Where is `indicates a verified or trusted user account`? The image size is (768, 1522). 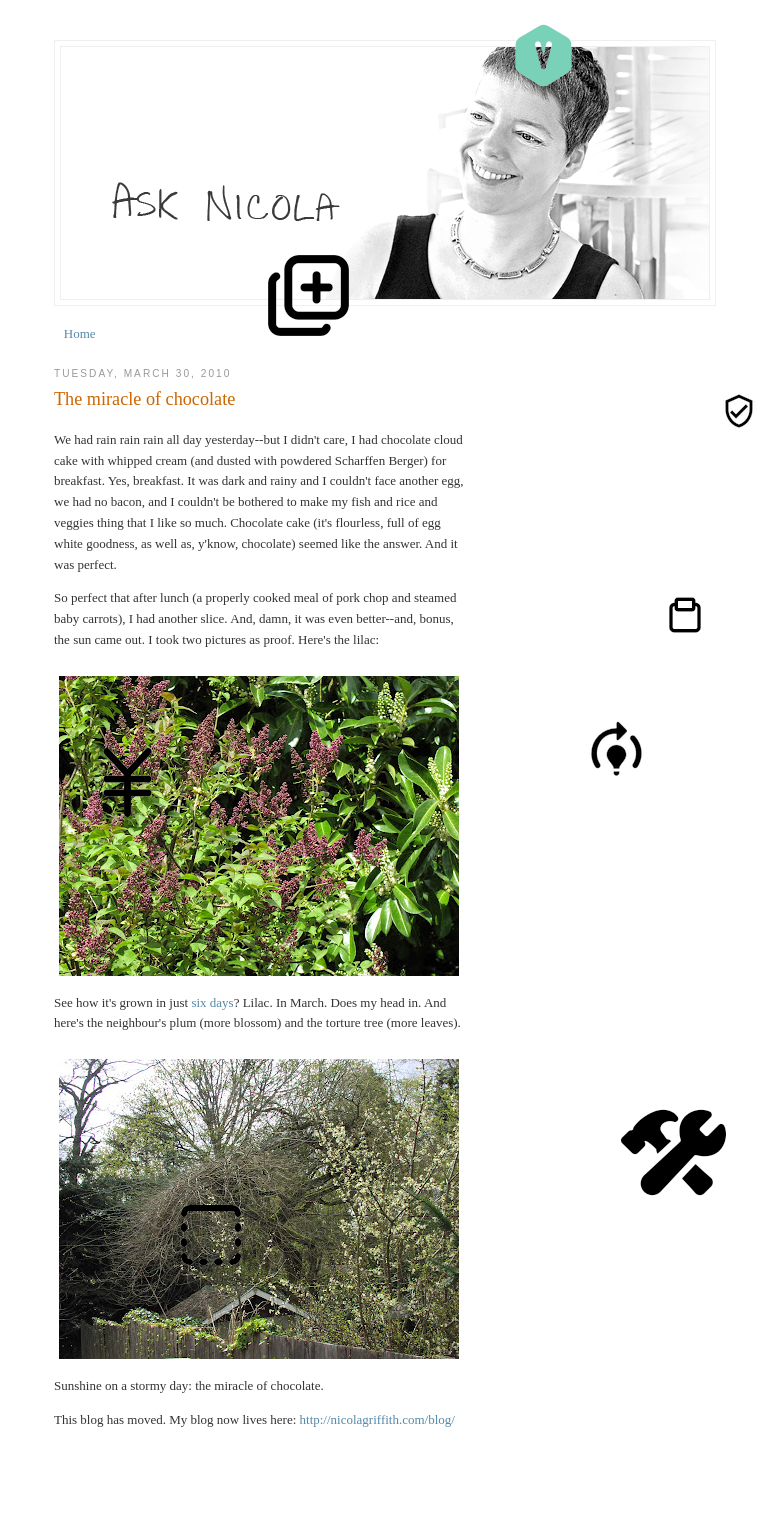 indicates a verified or trusted user account is located at coordinates (739, 411).